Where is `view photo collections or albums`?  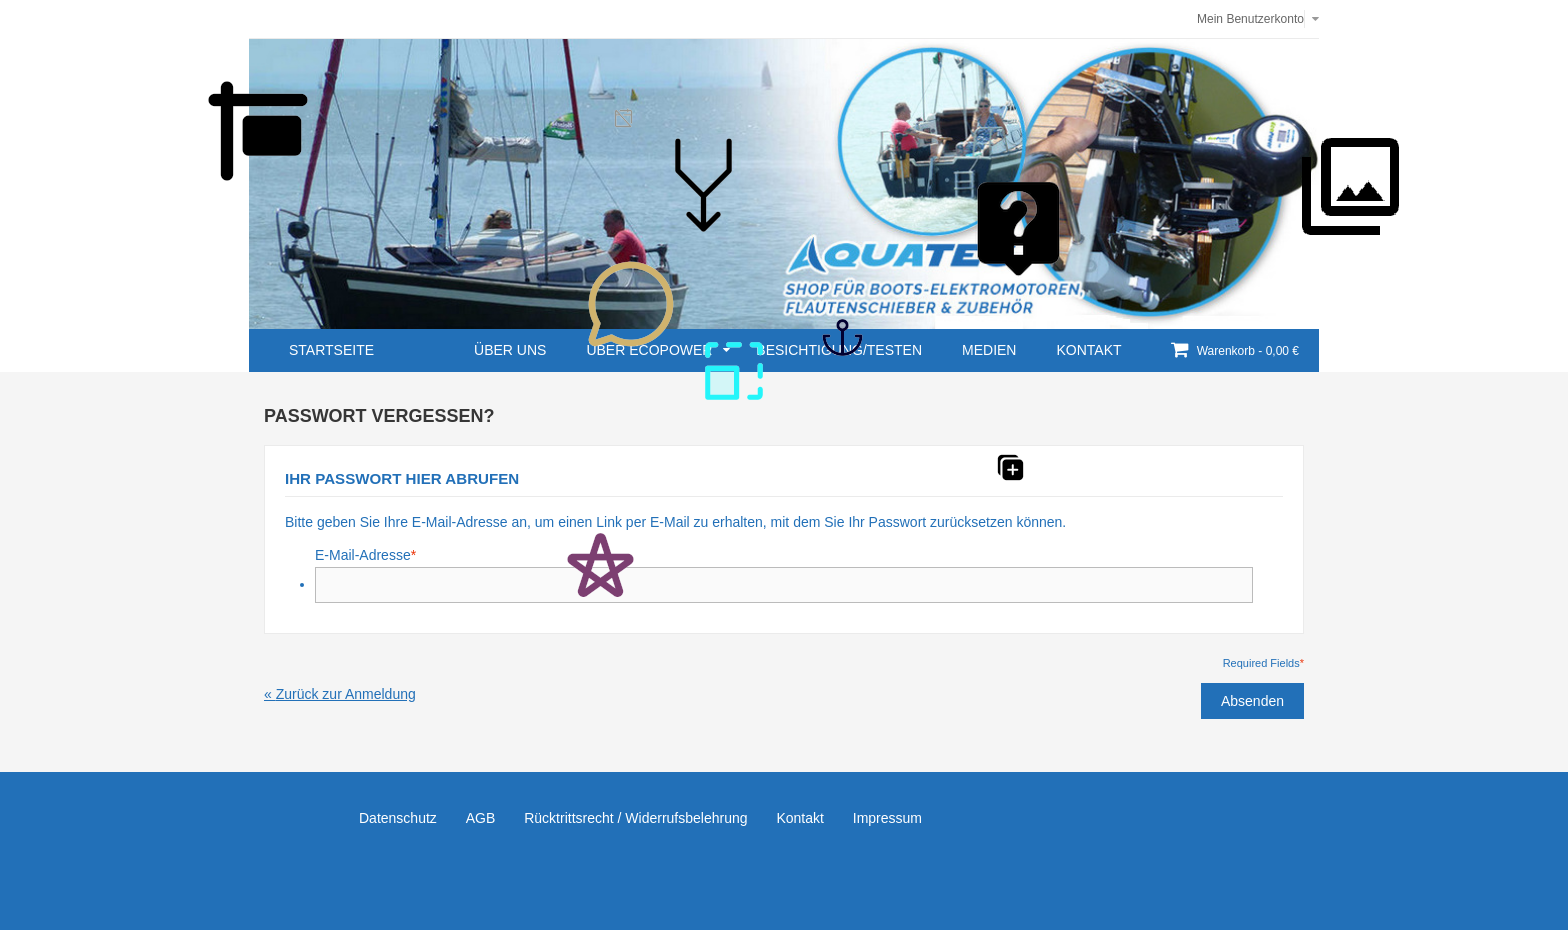
view photo collections or albums is located at coordinates (1350, 186).